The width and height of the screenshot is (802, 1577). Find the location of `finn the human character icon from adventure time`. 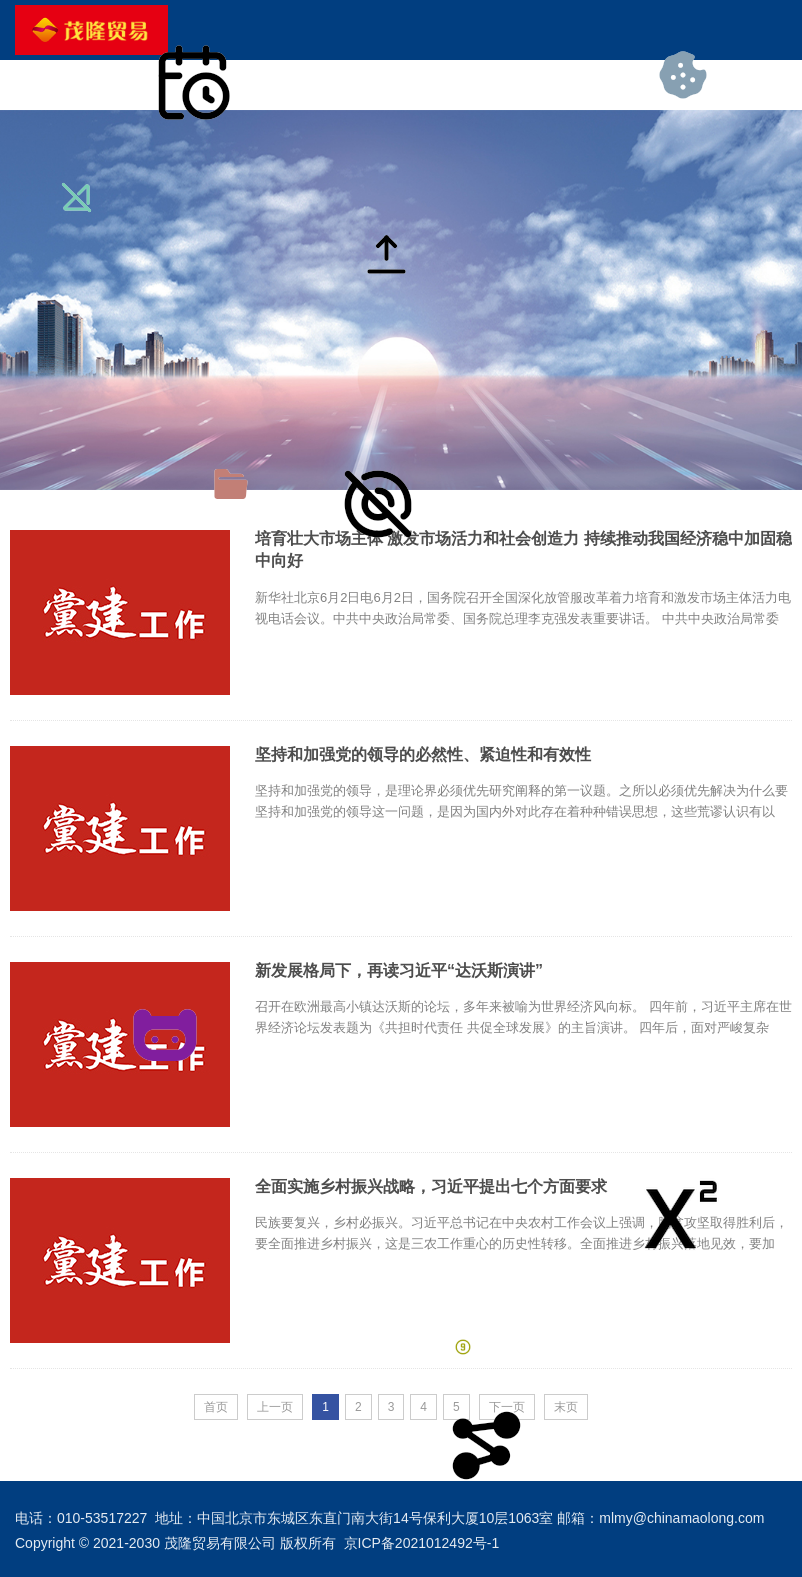

finn the human character icon from adventure time is located at coordinates (165, 1034).